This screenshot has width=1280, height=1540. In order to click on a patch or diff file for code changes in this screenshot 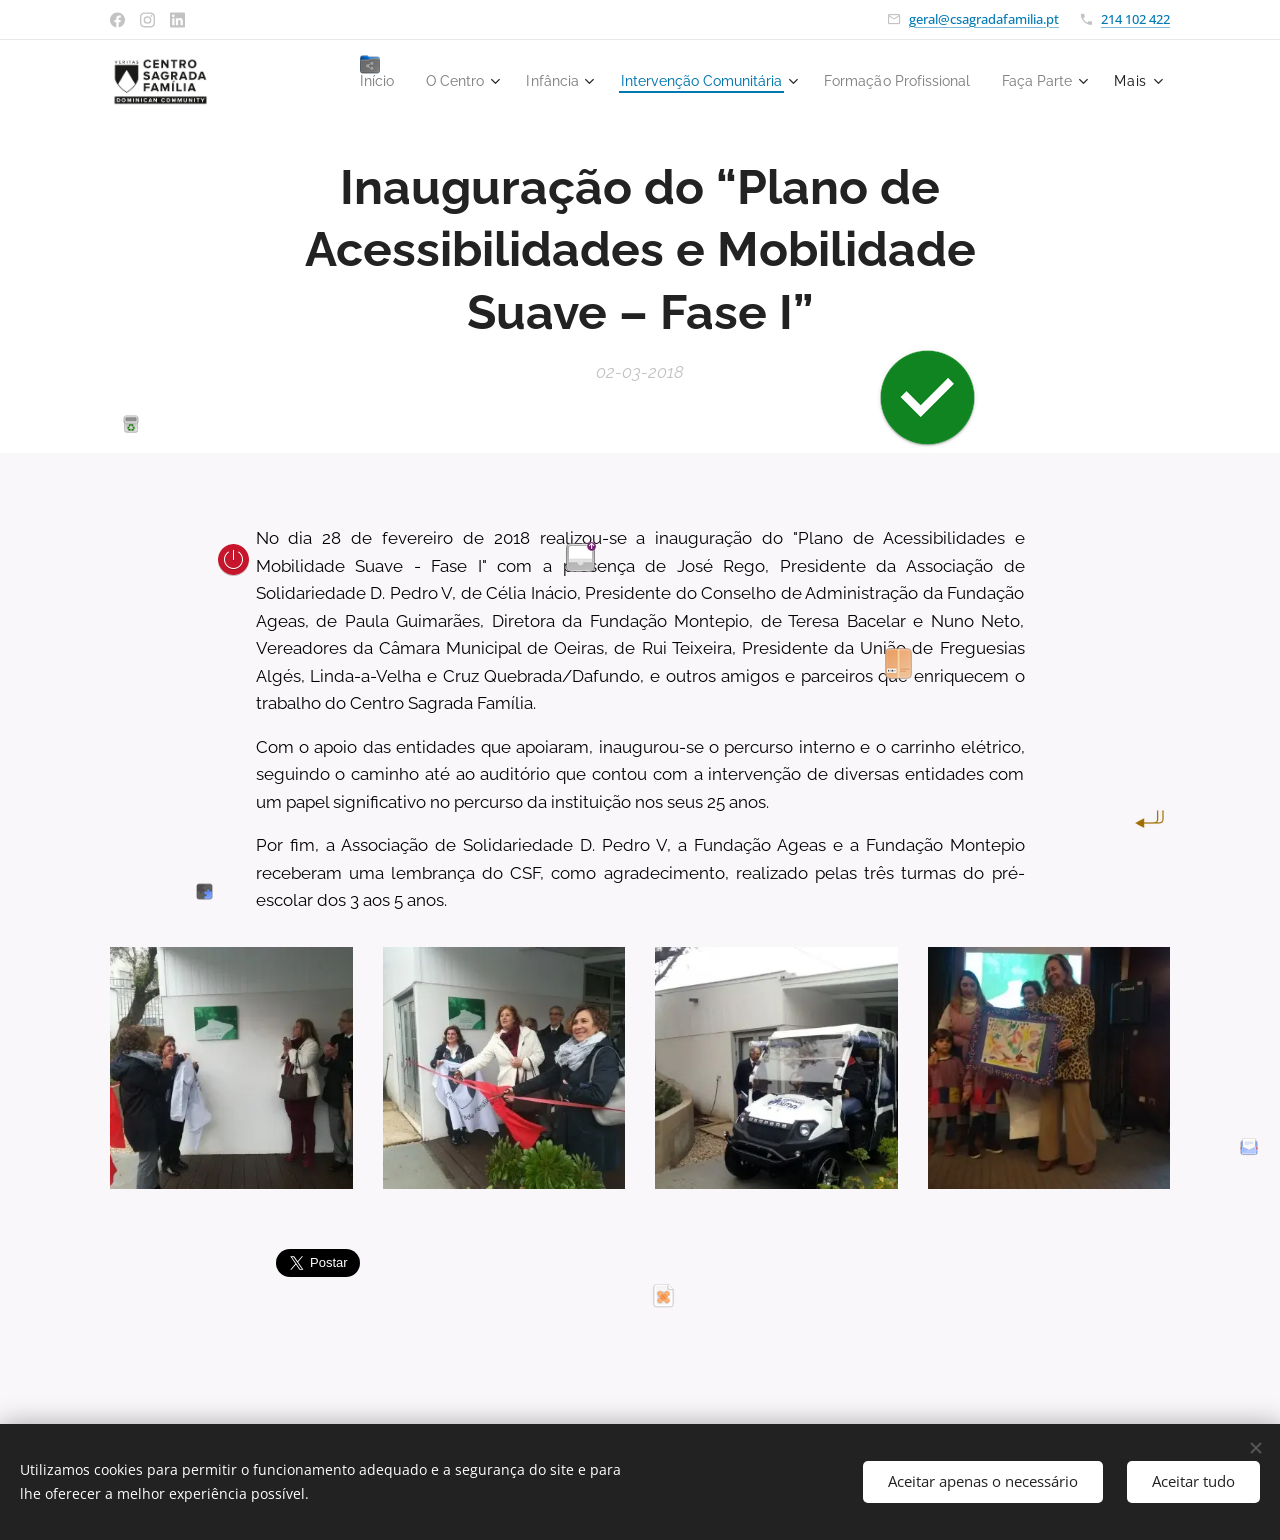, I will do `click(663, 1295)`.